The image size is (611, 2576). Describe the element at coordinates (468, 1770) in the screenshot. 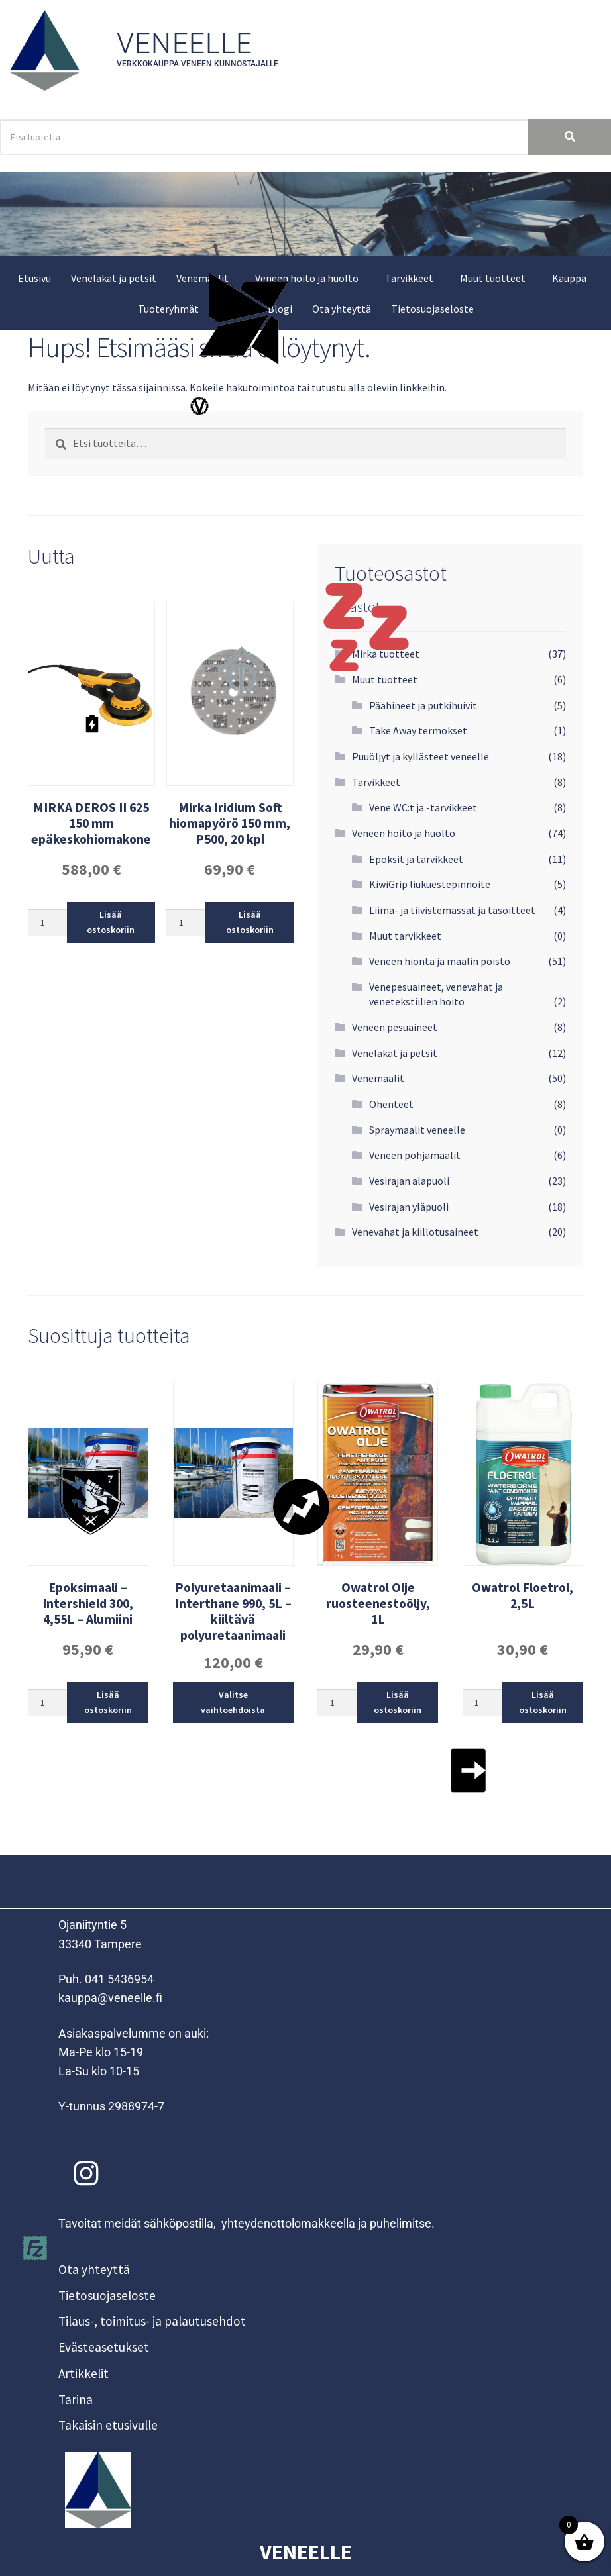

I see `log out of your account` at that location.